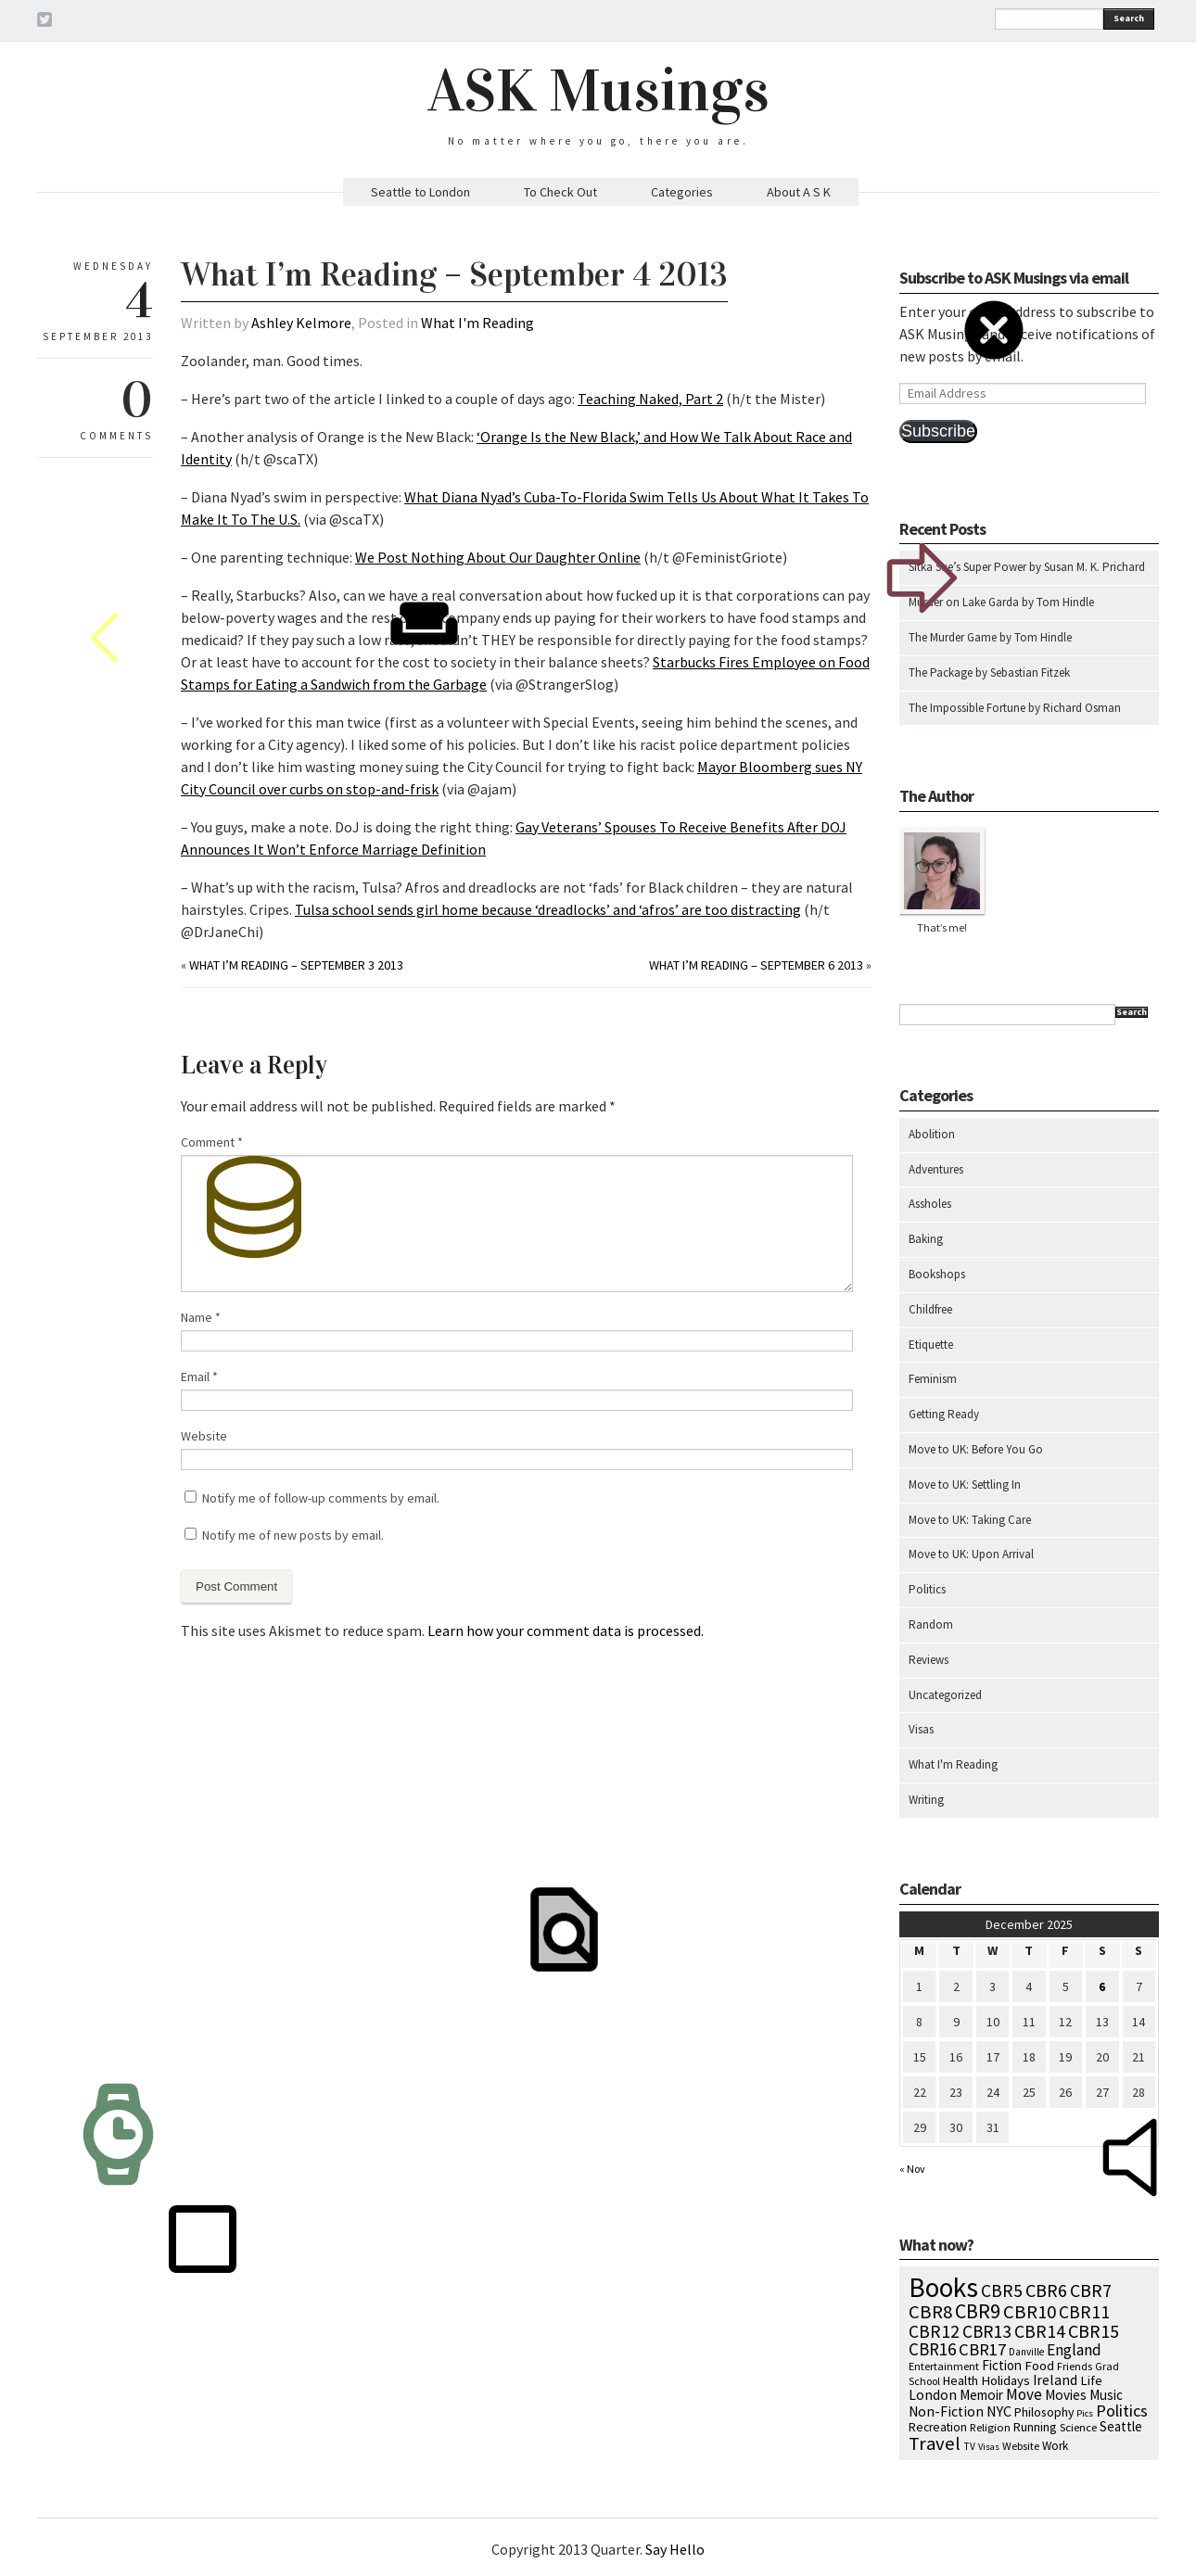 This screenshot has height=2576, width=1196. Describe the element at coordinates (424, 623) in the screenshot. I see `view weekend or leisure activities` at that location.